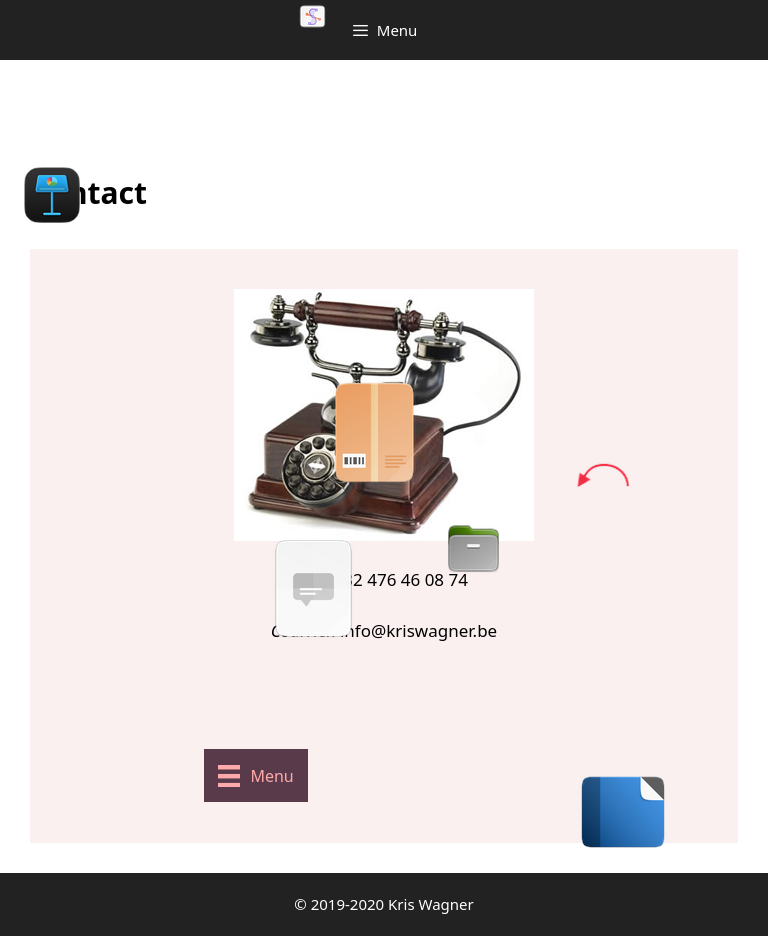 This screenshot has width=768, height=936. I want to click on a subrip subtitle file (.srt), so click(313, 588).